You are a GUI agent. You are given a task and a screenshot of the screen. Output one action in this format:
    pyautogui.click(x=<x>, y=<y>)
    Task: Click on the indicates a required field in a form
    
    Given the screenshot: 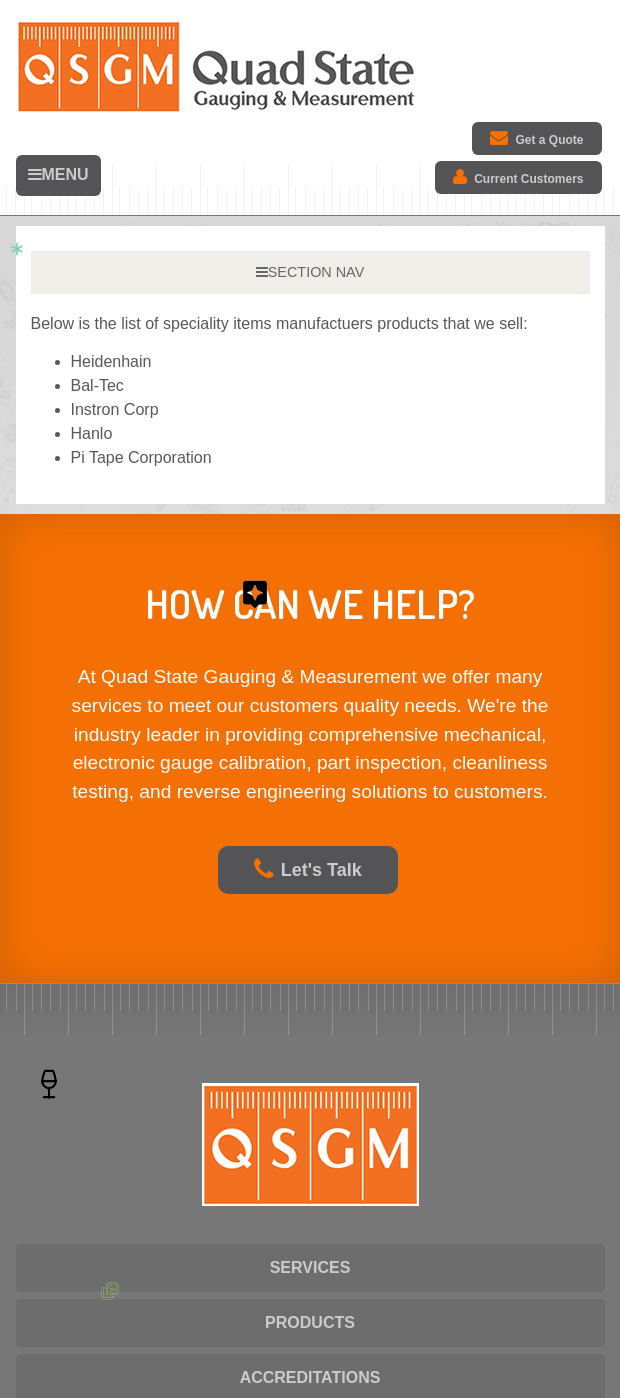 What is the action you would take?
    pyautogui.click(x=17, y=249)
    